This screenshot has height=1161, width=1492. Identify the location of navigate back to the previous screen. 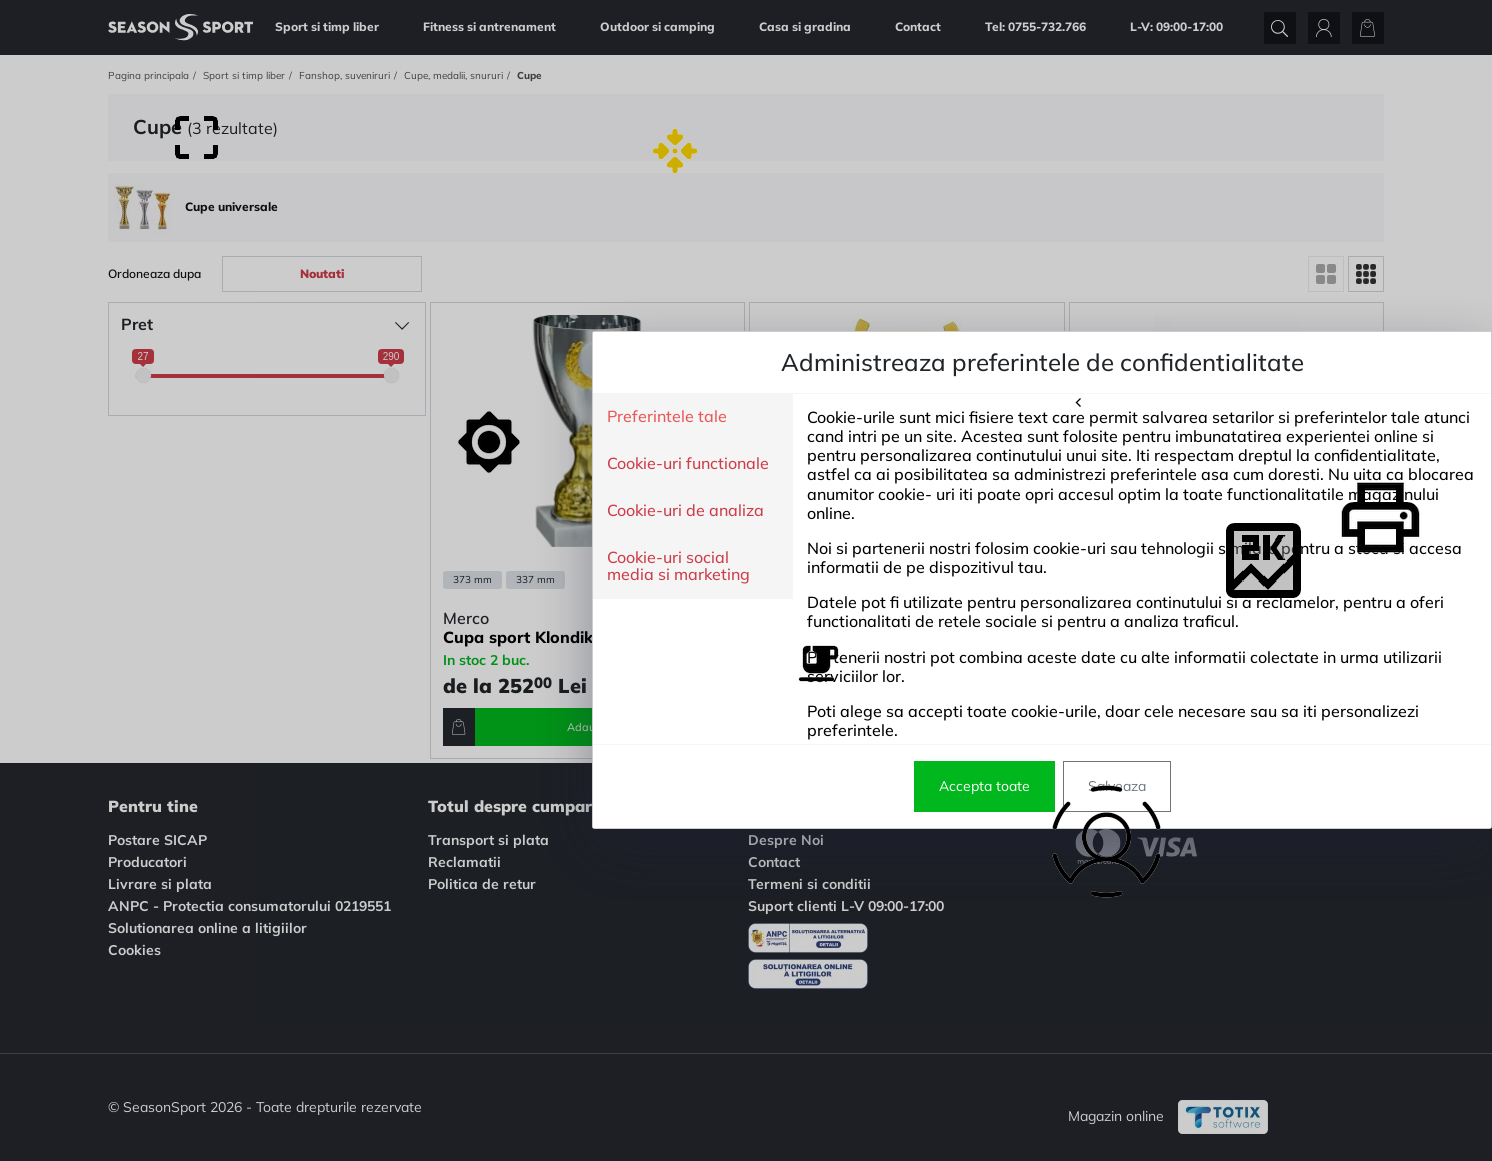
(1078, 402).